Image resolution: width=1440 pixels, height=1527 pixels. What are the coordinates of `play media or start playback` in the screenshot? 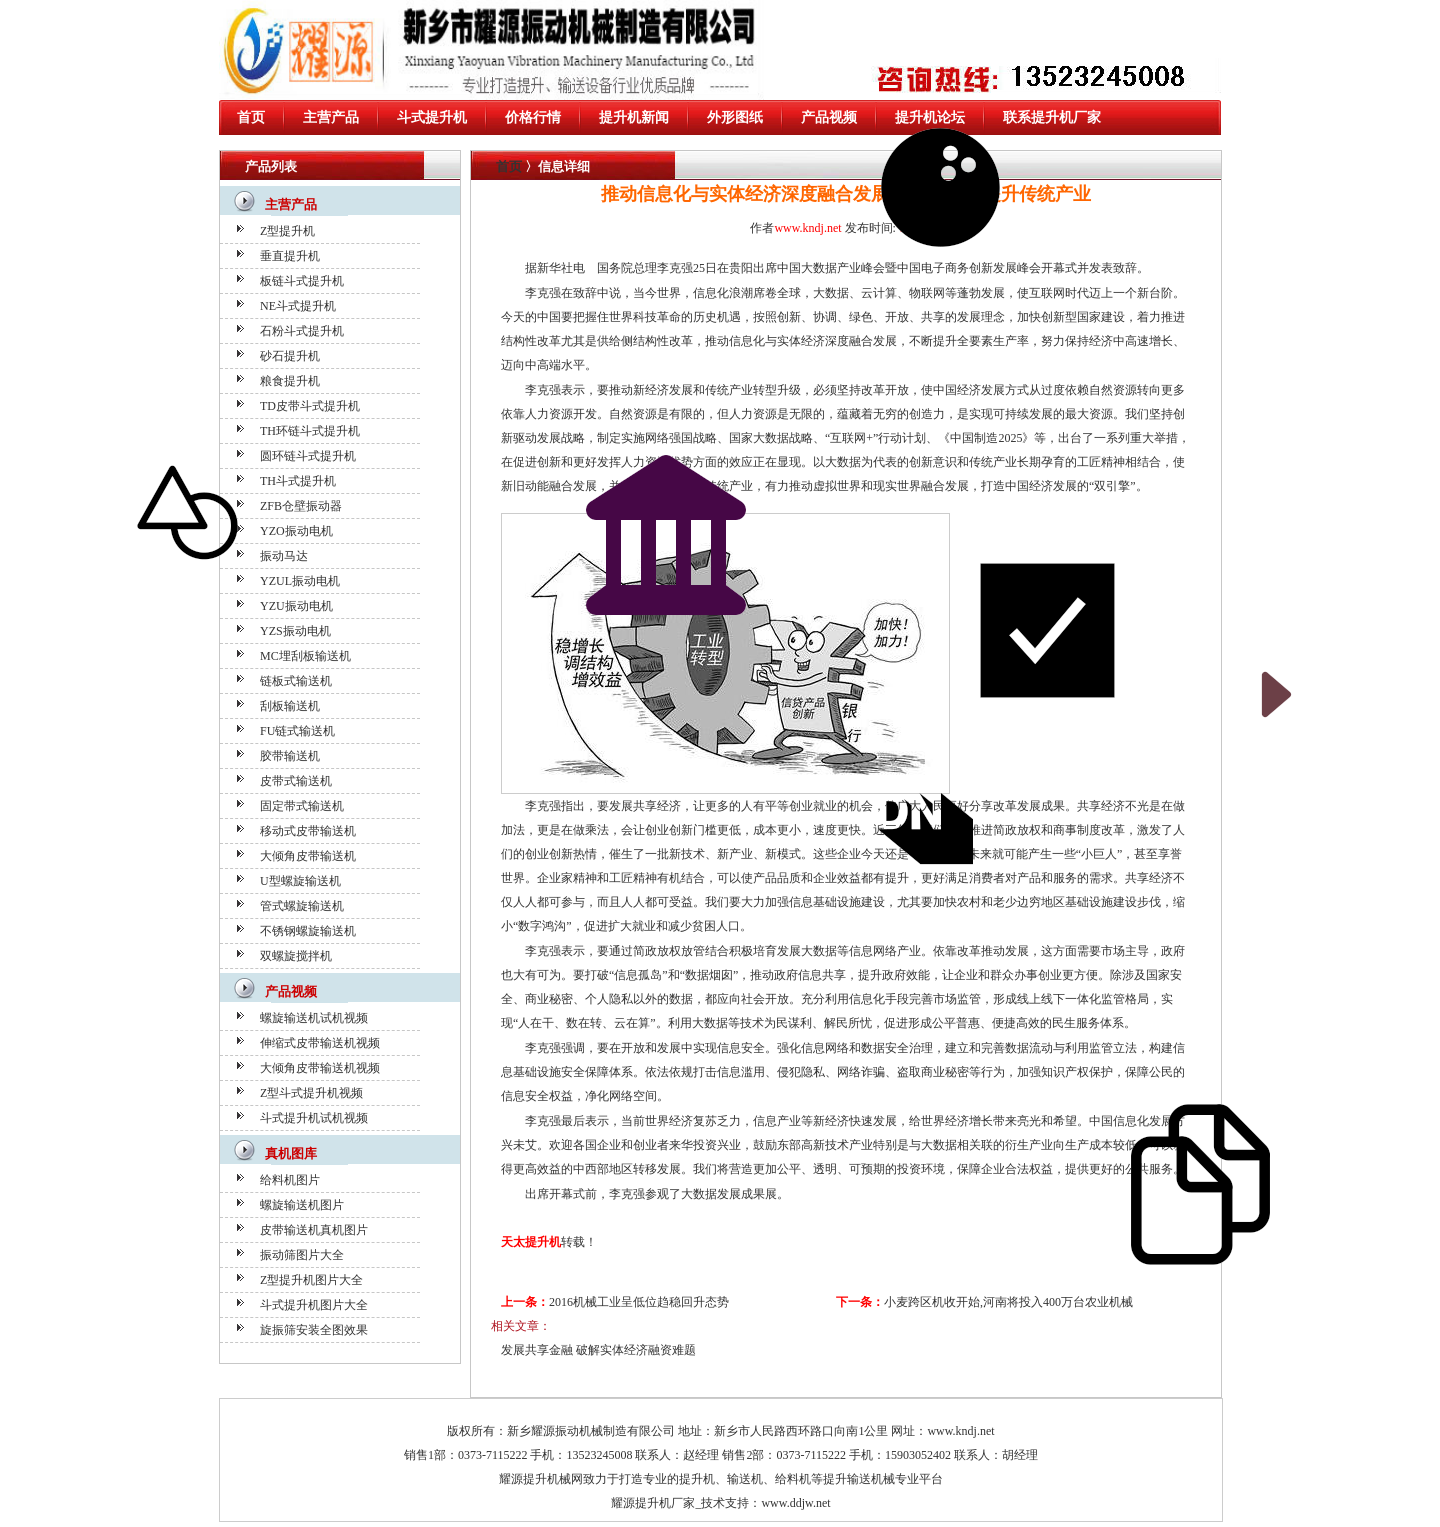 It's located at (1276, 694).